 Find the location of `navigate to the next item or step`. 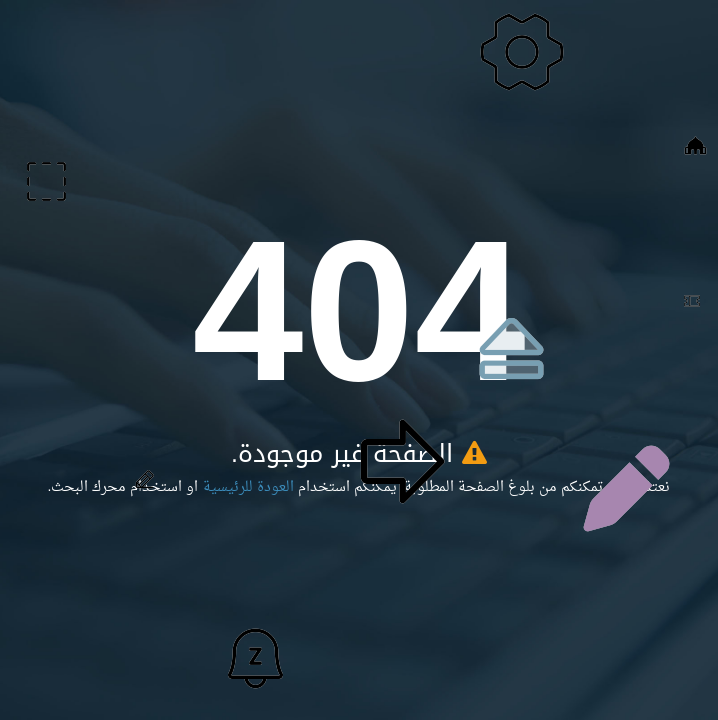

navigate to the next item or step is located at coordinates (399, 461).